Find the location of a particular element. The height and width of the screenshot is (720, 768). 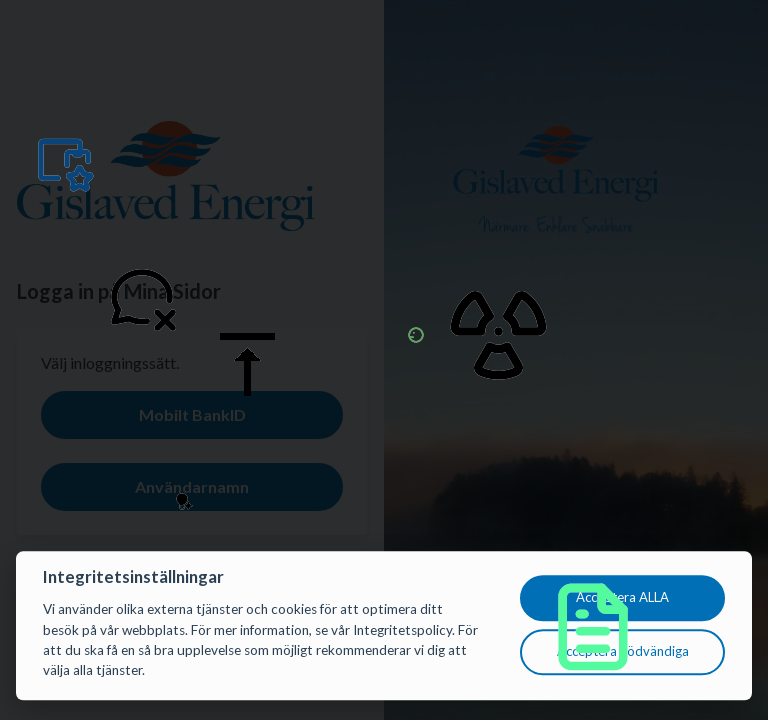

favorite or star a connected device is located at coordinates (64, 162).